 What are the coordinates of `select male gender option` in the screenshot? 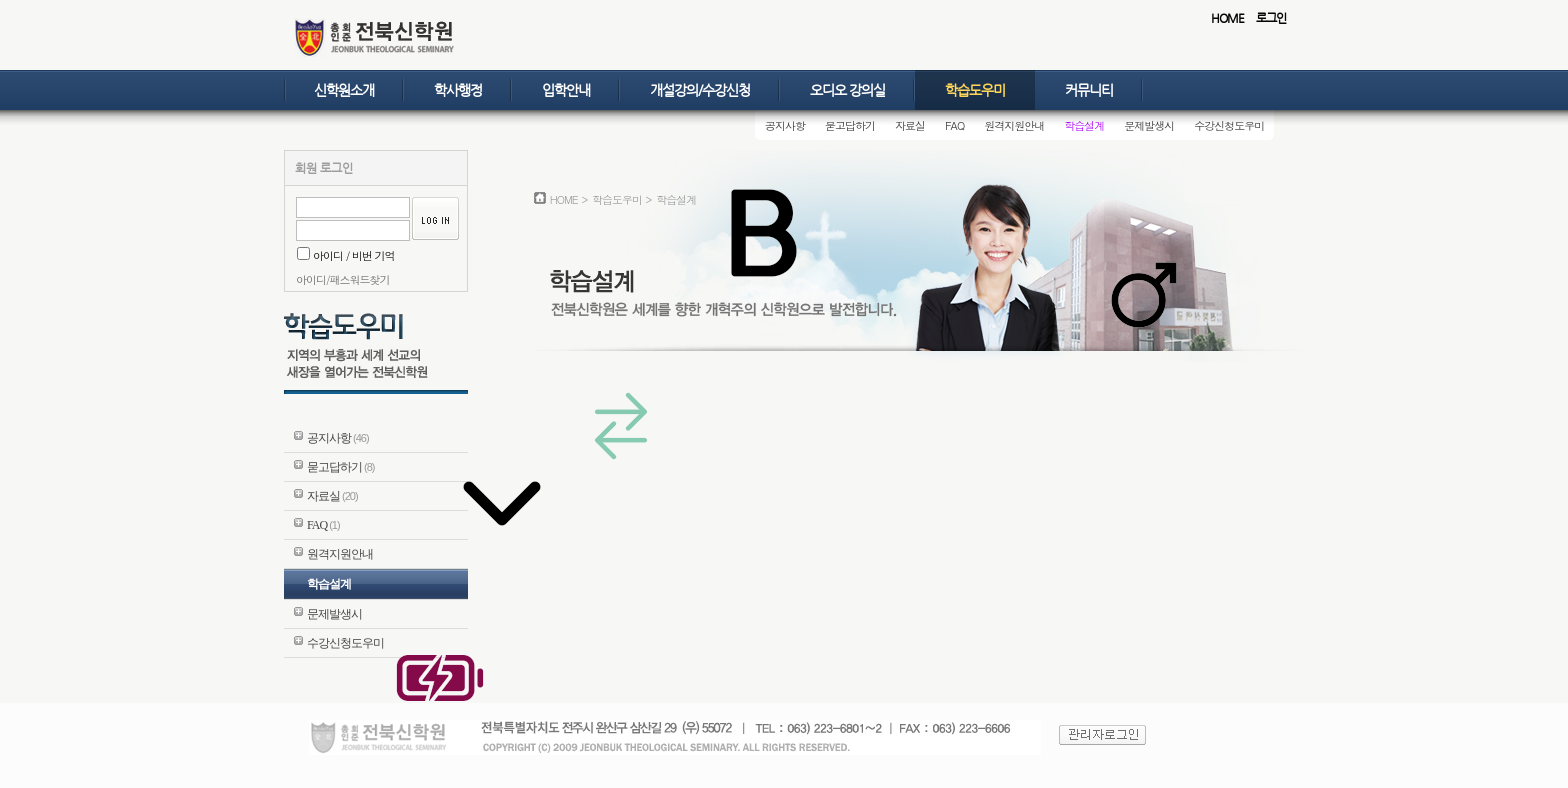 It's located at (1144, 295).